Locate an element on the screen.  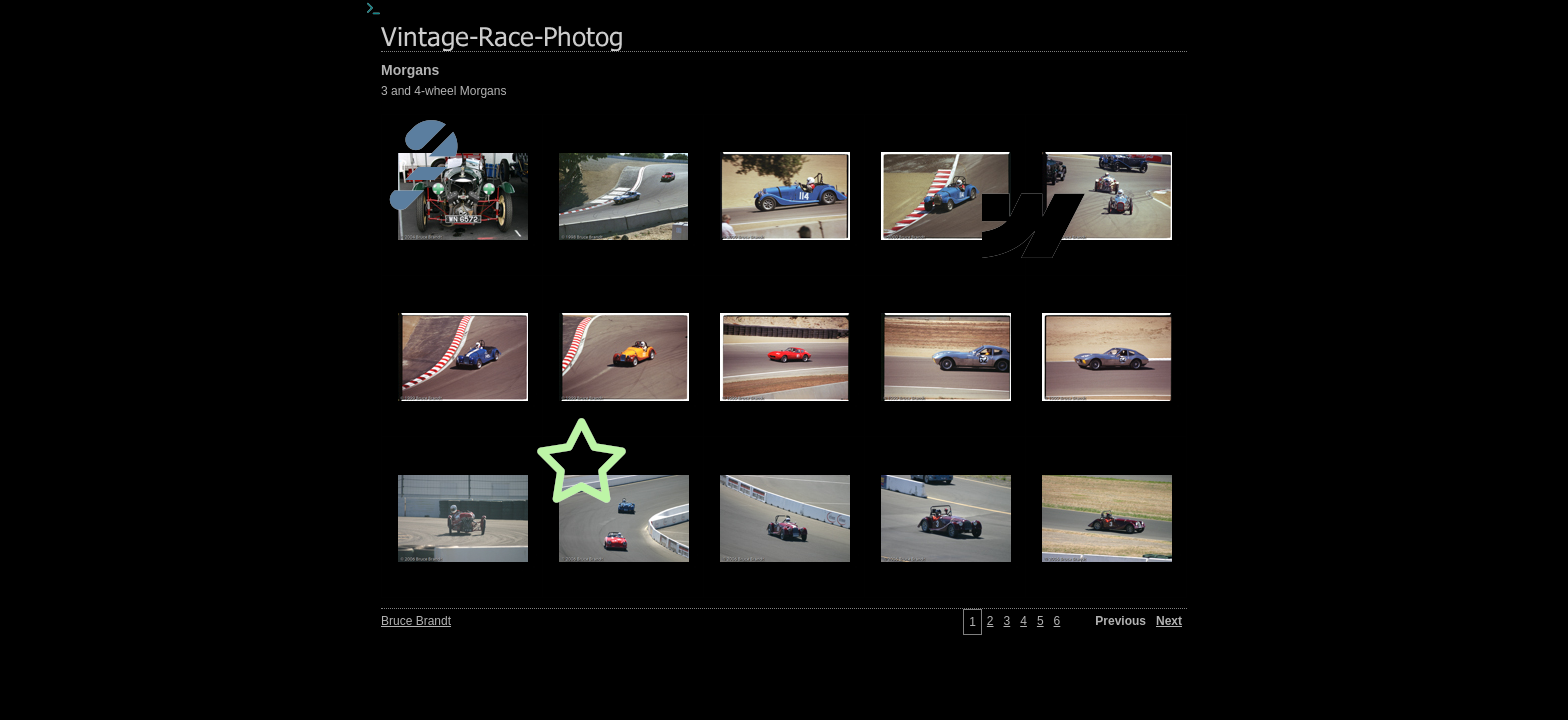
indicates holiday or seasonal content is located at coordinates (421, 167).